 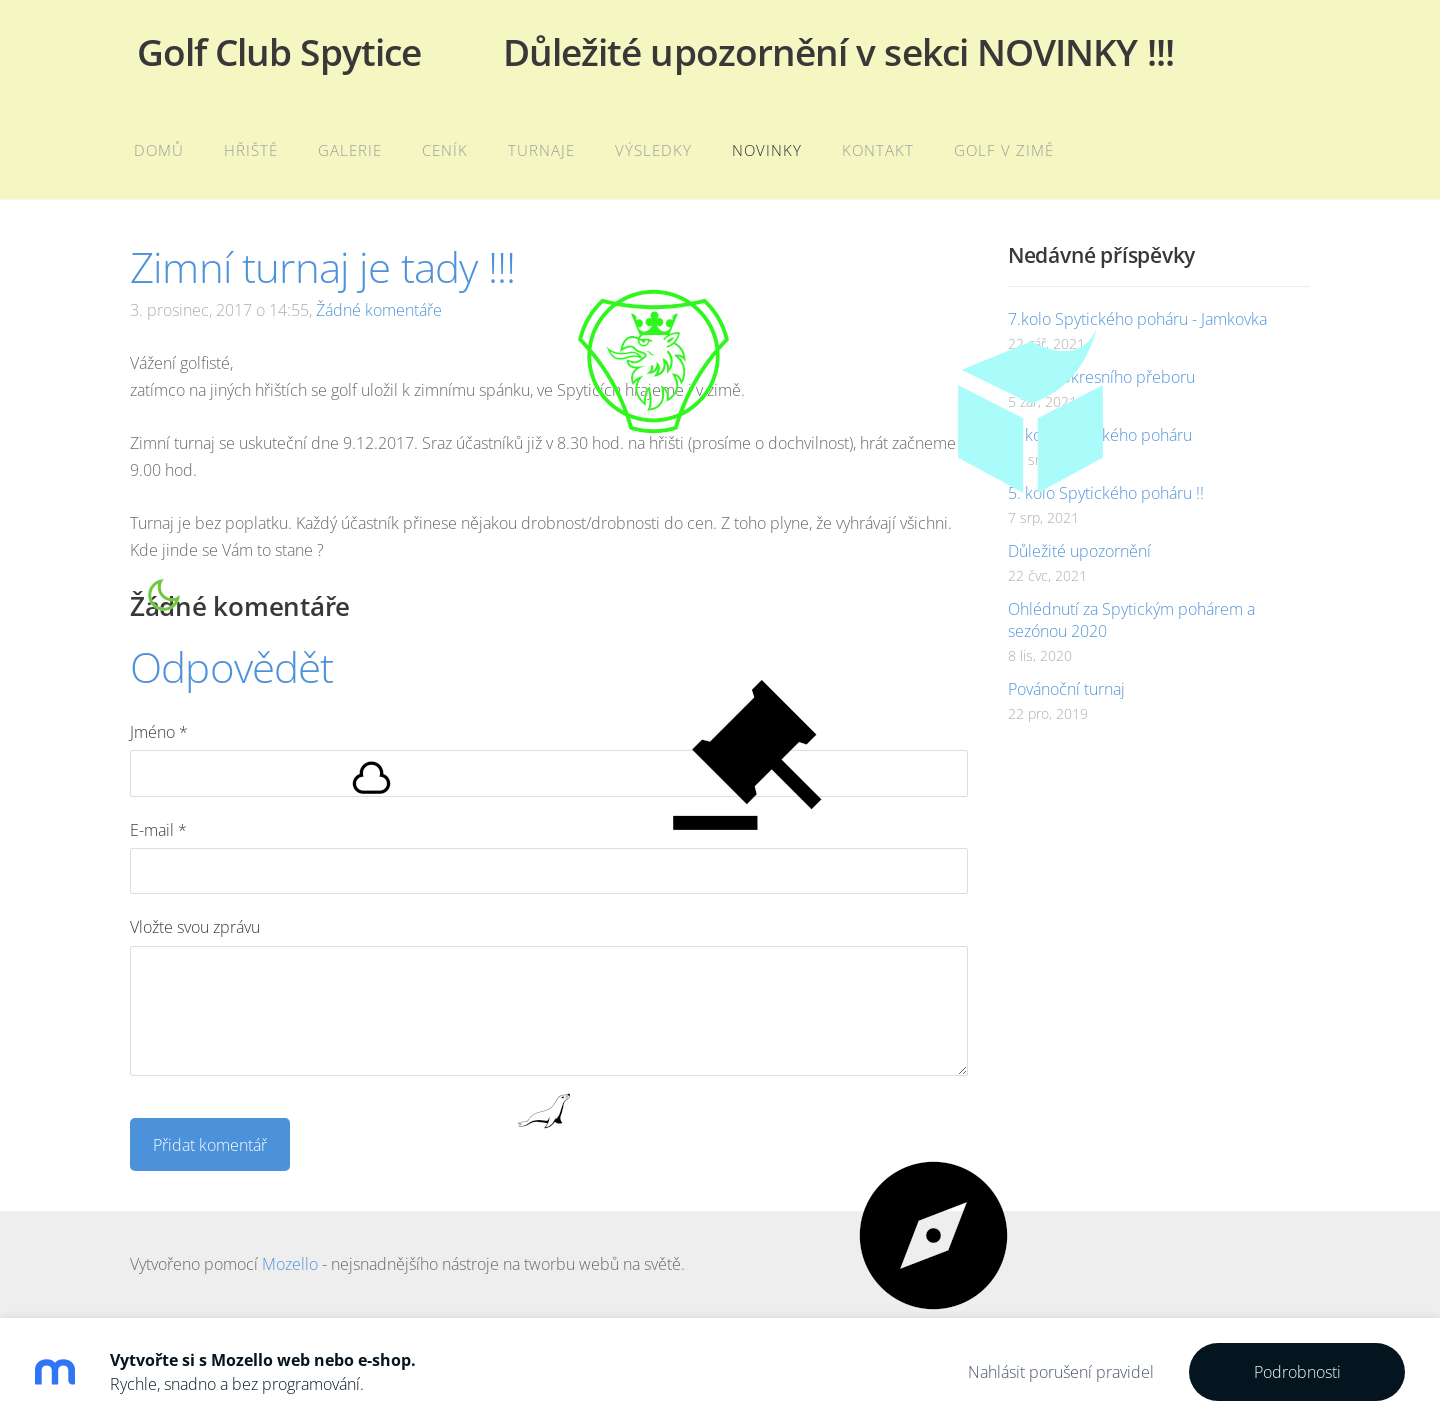 What do you see at coordinates (544, 1111) in the screenshot?
I see `mariadb foundation logo` at bounding box center [544, 1111].